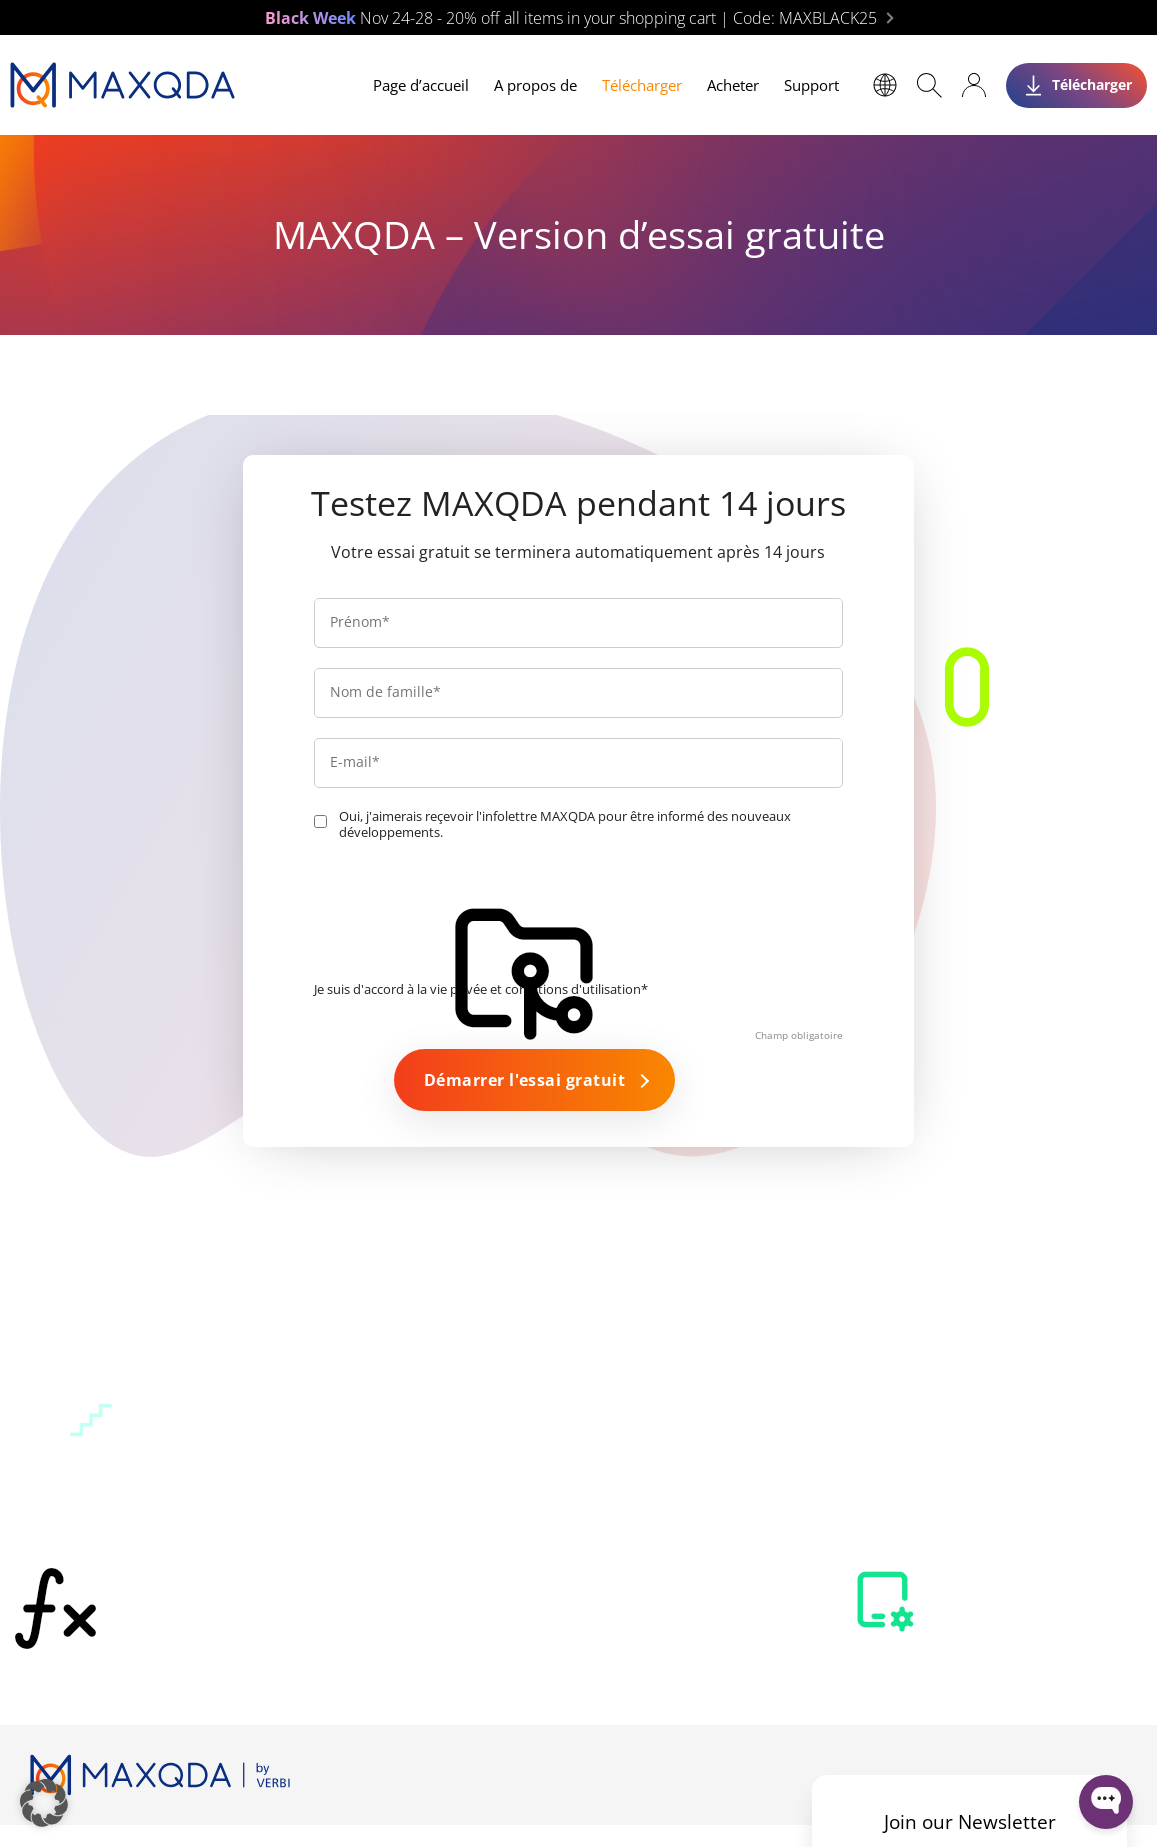 The width and height of the screenshot is (1157, 1847). What do you see at coordinates (882, 1599) in the screenshot?
I see `access tablet device settings` at bounding box center [882, 1599].